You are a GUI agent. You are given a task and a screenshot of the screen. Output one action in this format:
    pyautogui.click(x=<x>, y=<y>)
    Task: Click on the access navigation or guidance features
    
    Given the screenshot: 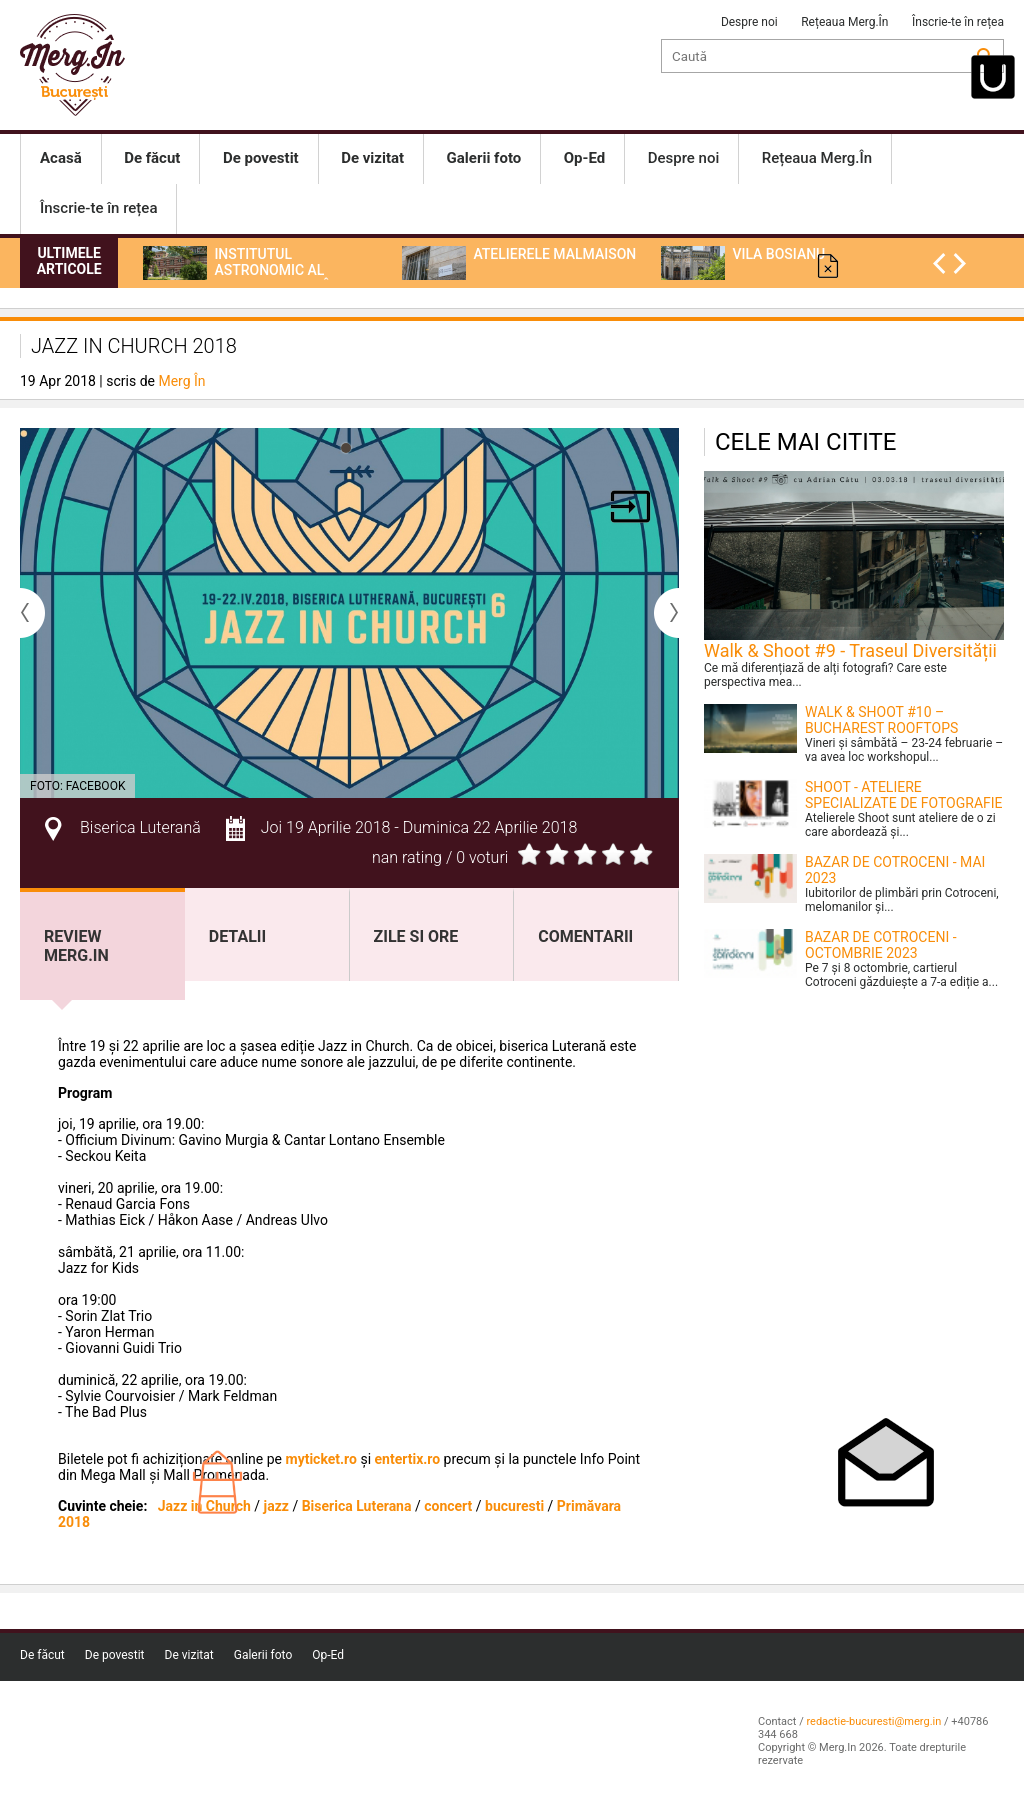 What is the action you would take?
    pyautogui.click(x=217, y=1484)
    